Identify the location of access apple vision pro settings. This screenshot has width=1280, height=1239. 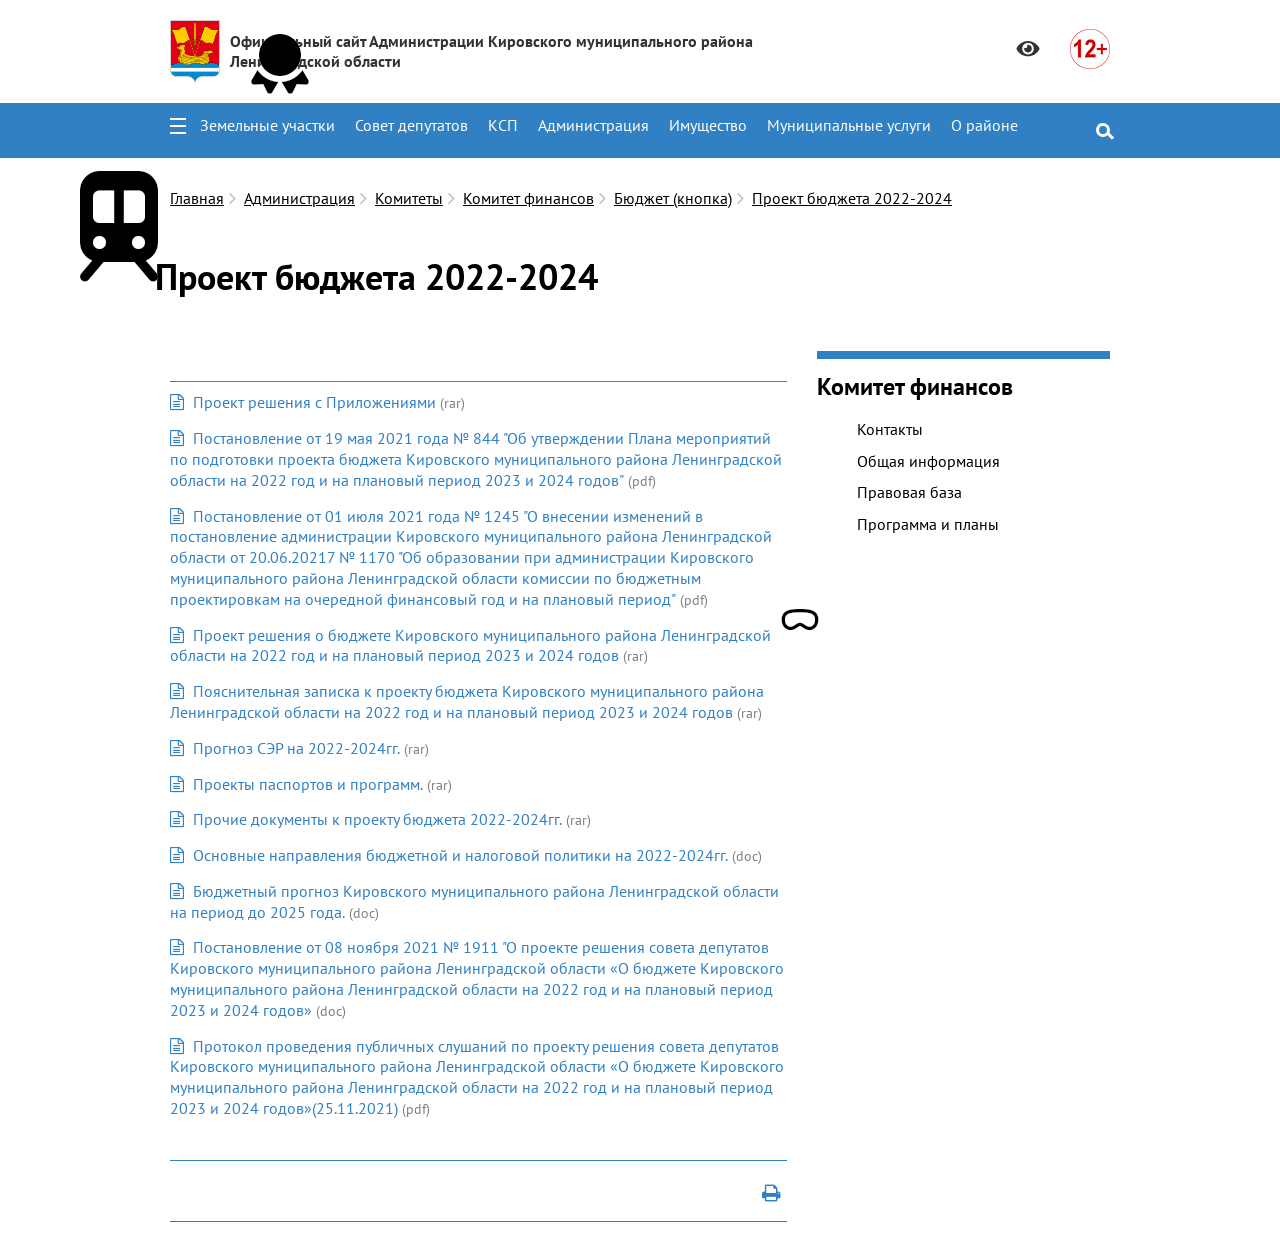
(800, 619).